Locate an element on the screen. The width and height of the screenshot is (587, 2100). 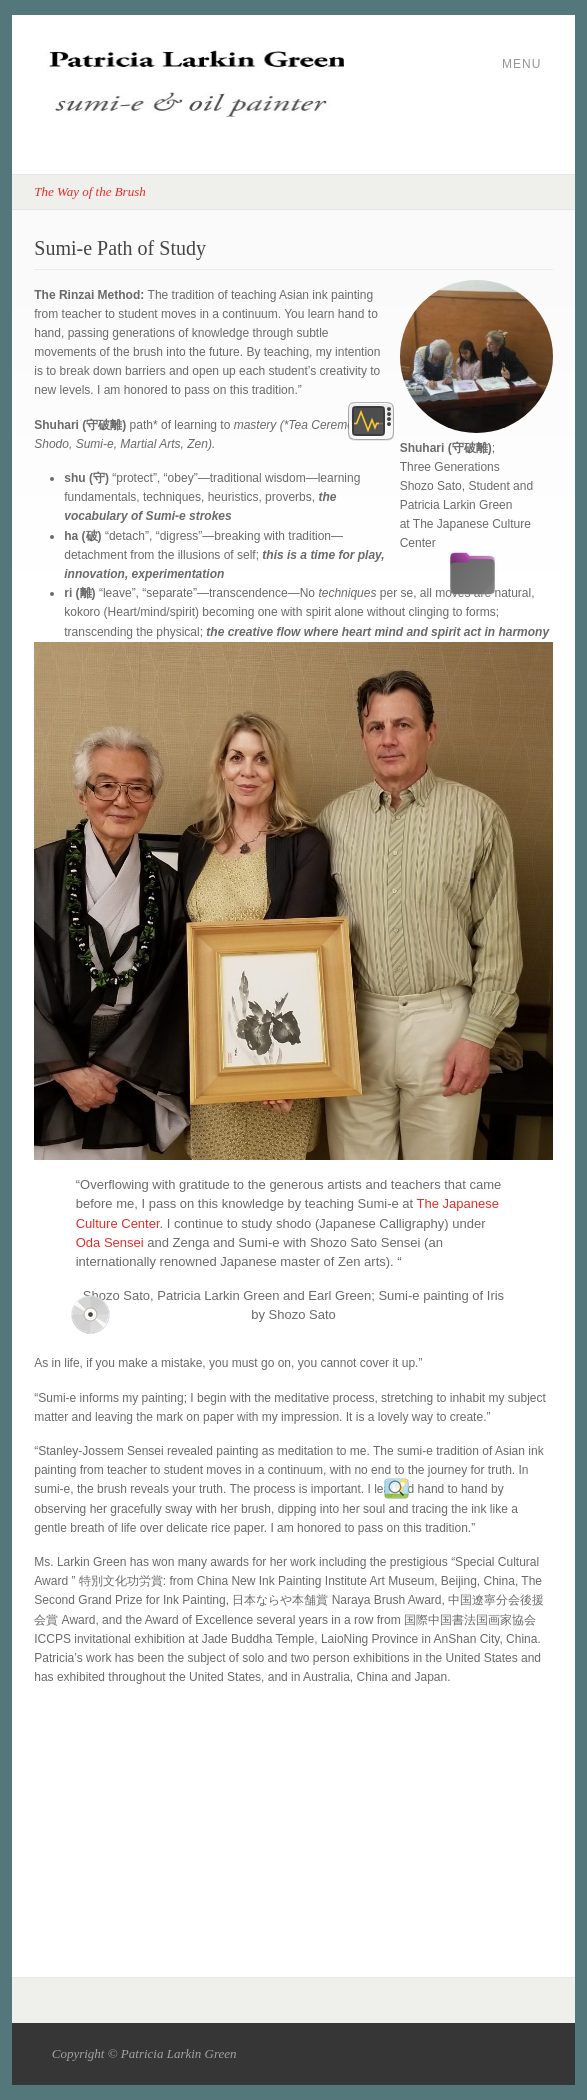
open image viewer application is located at coordinates (396, 1488).